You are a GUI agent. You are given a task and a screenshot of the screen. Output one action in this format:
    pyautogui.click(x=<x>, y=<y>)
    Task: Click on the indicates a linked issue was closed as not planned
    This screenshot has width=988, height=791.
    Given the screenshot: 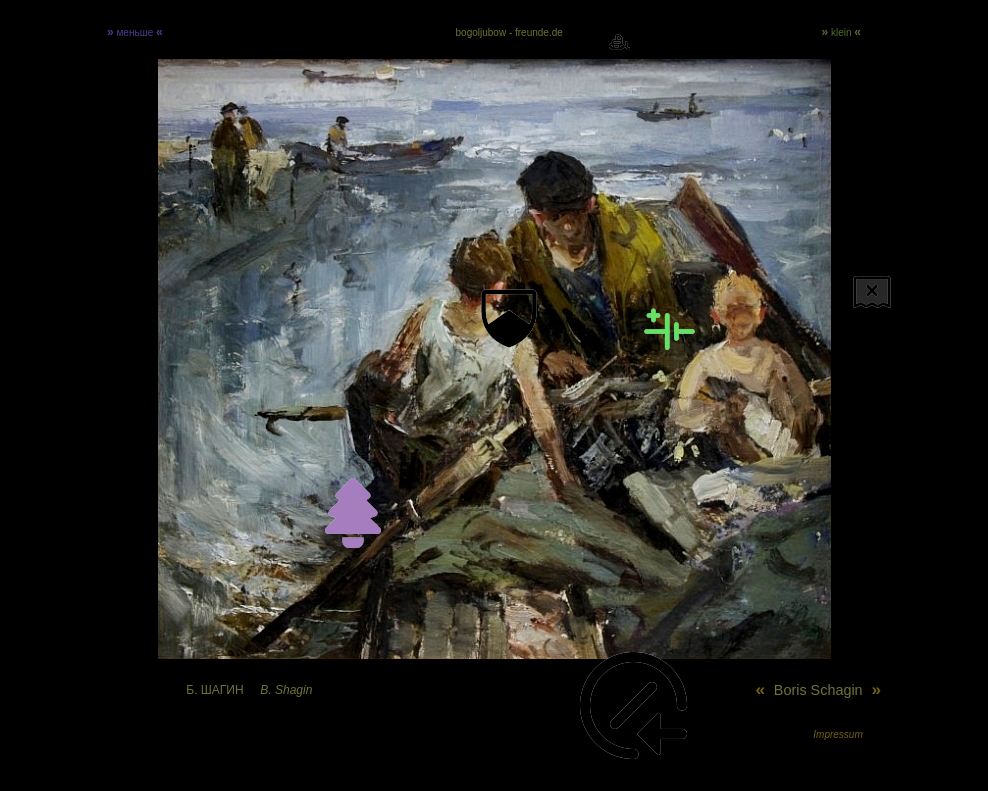 What is the action you would take?
    pyautogui.click(x=633, y=705)
    